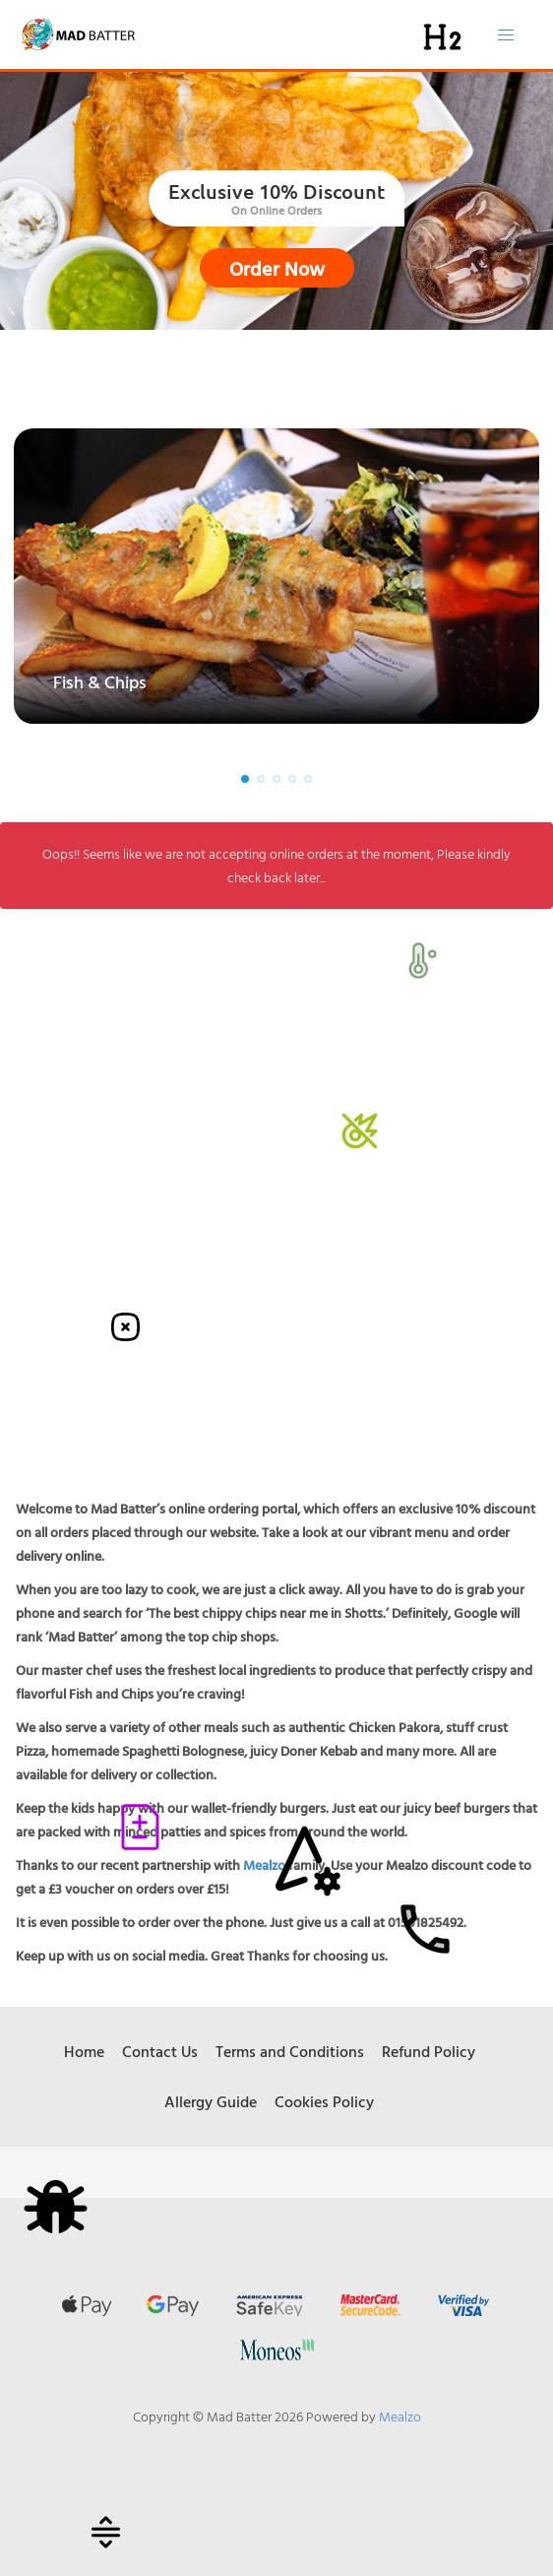 The height and width of the screenshot is (2576, 553). Describe the element at coordinates (125, 1326) in the screenshot. I see `close or dismiss a modal window` at that location.